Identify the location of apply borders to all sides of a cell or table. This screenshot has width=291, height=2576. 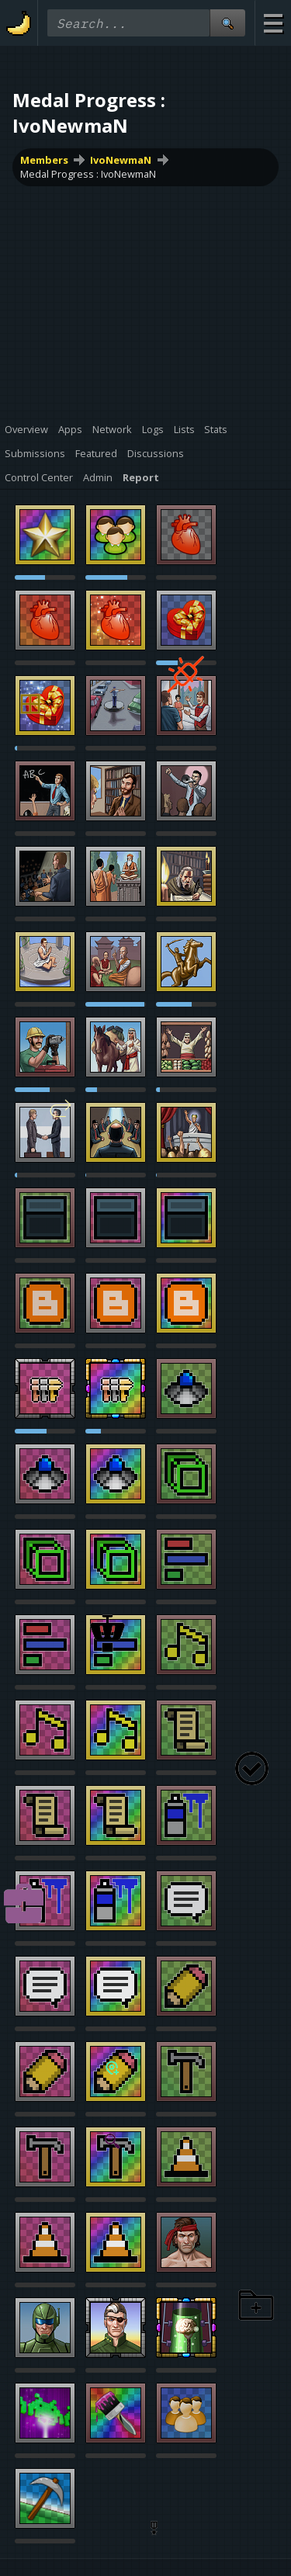
(30, 704).